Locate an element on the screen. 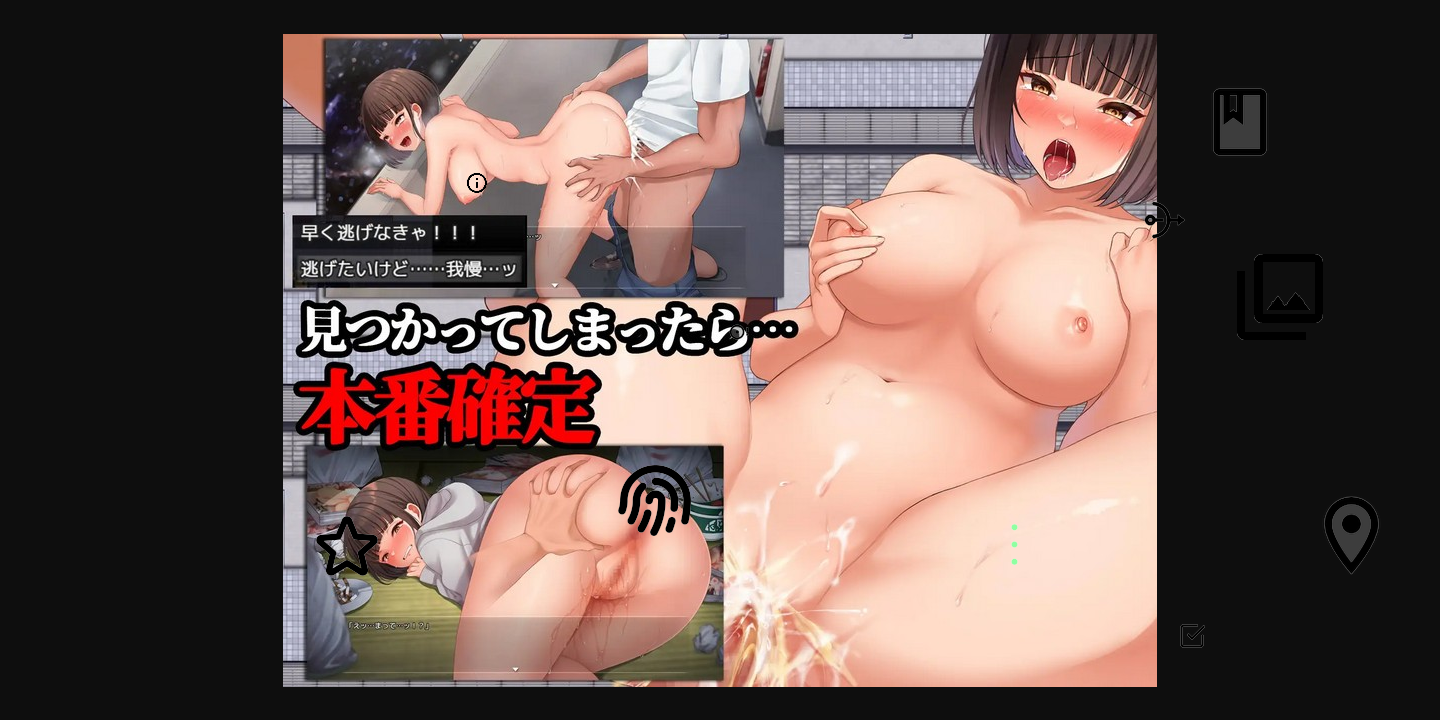 The height and width of the screenshot is (720, 1440). authenticate with biometric fingerprint is located at coordinates (655, 500).